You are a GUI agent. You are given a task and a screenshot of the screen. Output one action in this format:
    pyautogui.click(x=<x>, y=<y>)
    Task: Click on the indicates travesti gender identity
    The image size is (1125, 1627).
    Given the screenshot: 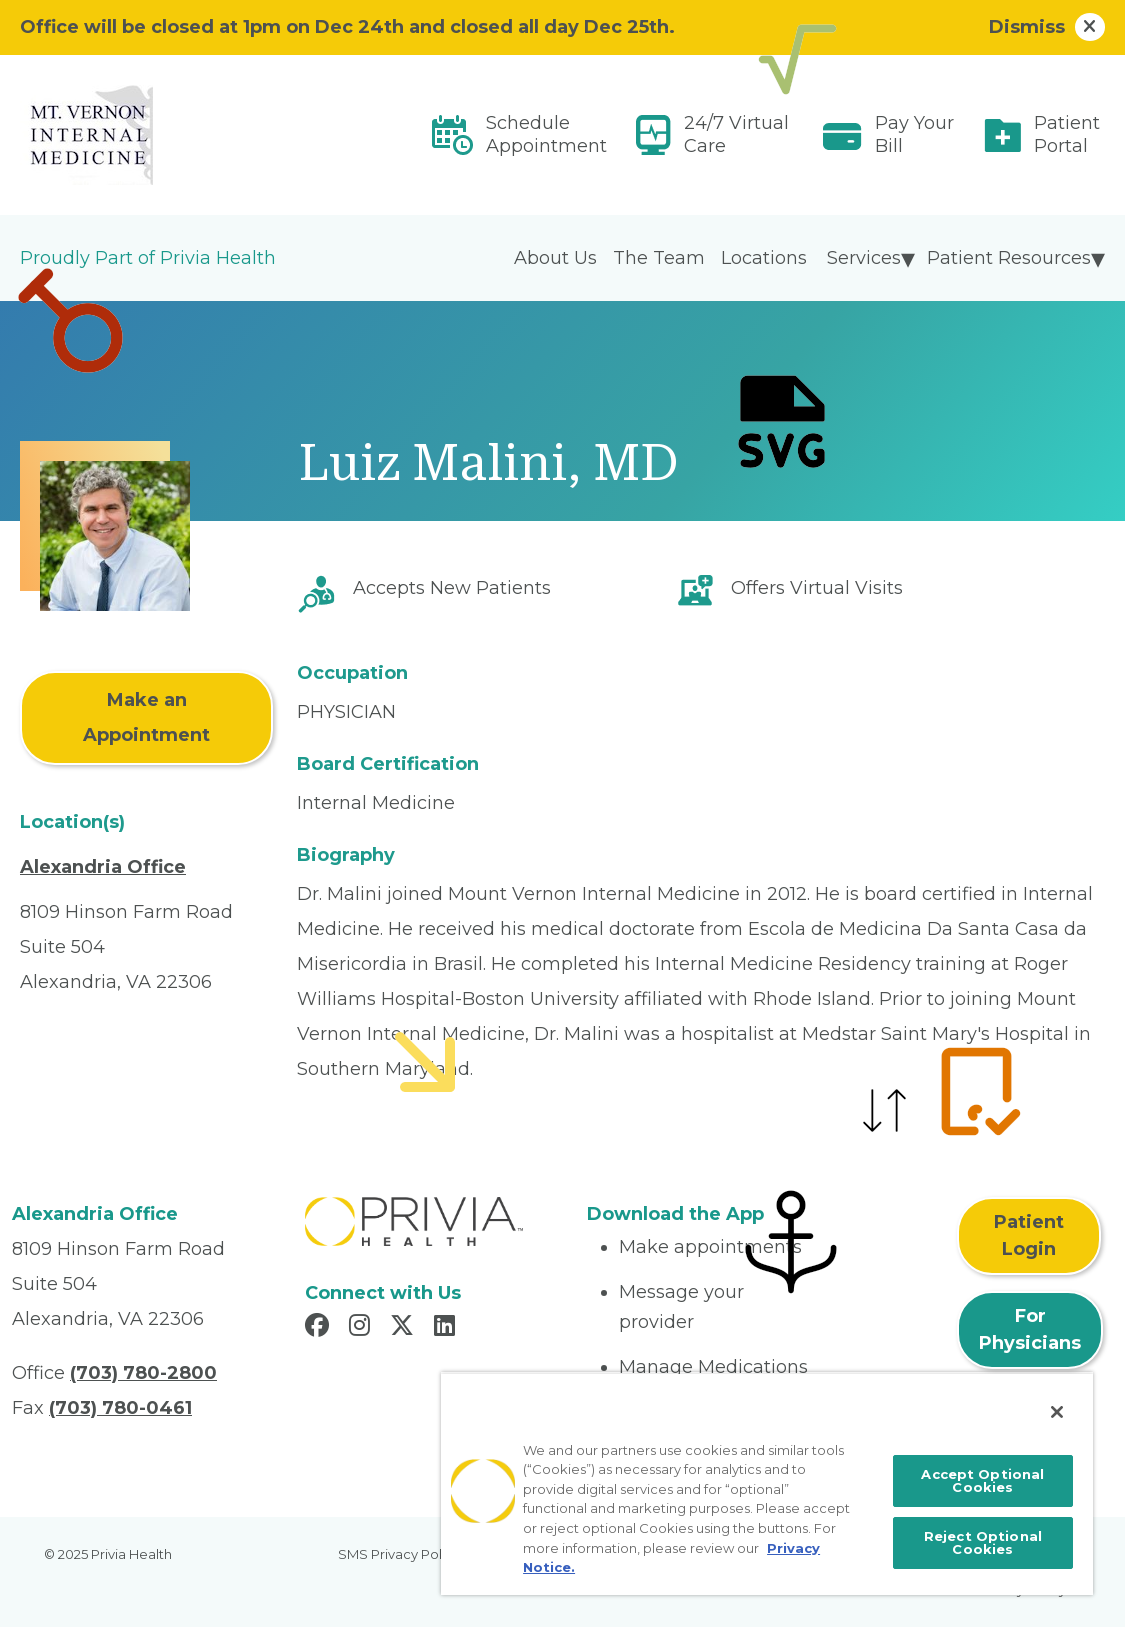 What is the action you would take?
    pyautogui.click(x=70, y=320)
    